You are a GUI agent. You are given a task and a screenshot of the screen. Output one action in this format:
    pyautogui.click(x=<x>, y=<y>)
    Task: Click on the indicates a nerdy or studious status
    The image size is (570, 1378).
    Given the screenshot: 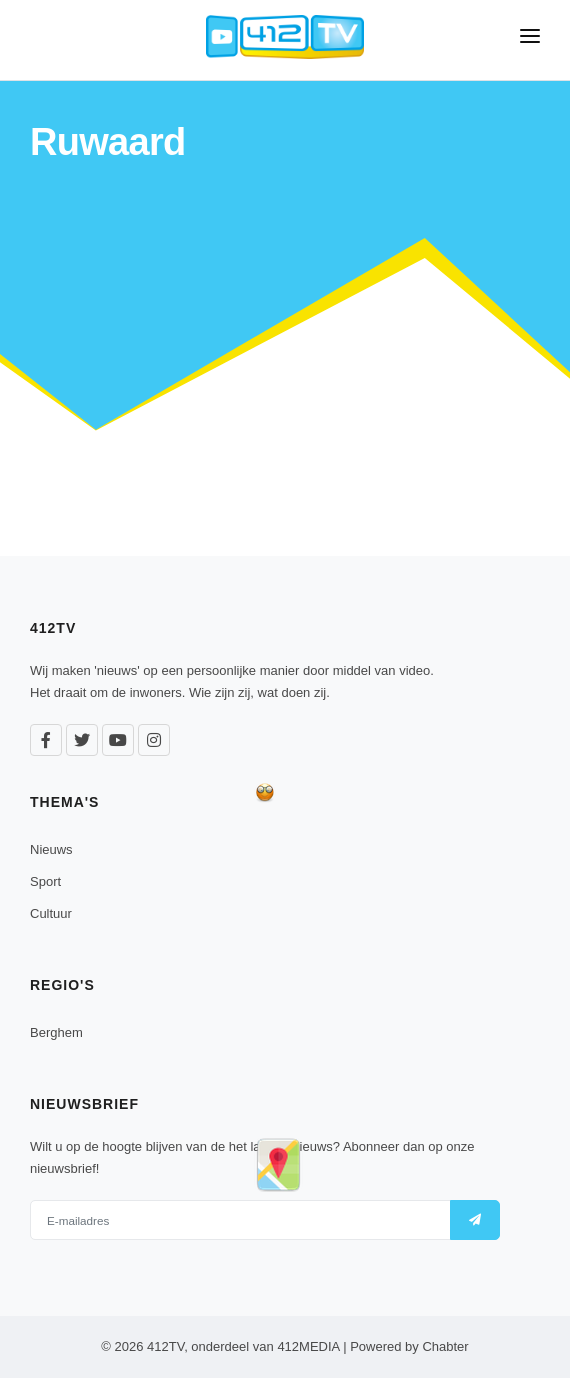 What is the action you would take?
    pyautogui.click(x=265, y=793)
    